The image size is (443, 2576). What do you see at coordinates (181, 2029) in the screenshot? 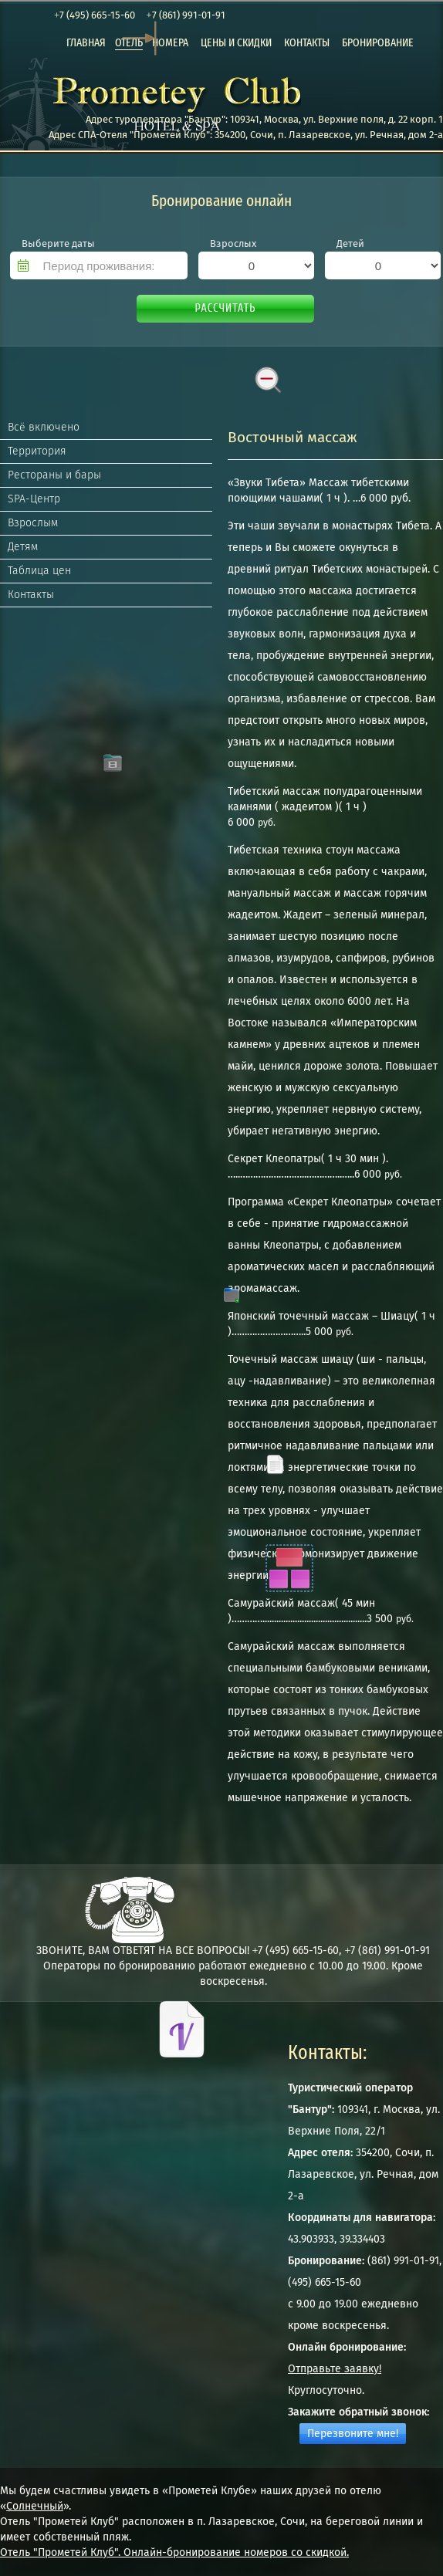
I see `vala programming language source file` at bounding box center [181, 2029].